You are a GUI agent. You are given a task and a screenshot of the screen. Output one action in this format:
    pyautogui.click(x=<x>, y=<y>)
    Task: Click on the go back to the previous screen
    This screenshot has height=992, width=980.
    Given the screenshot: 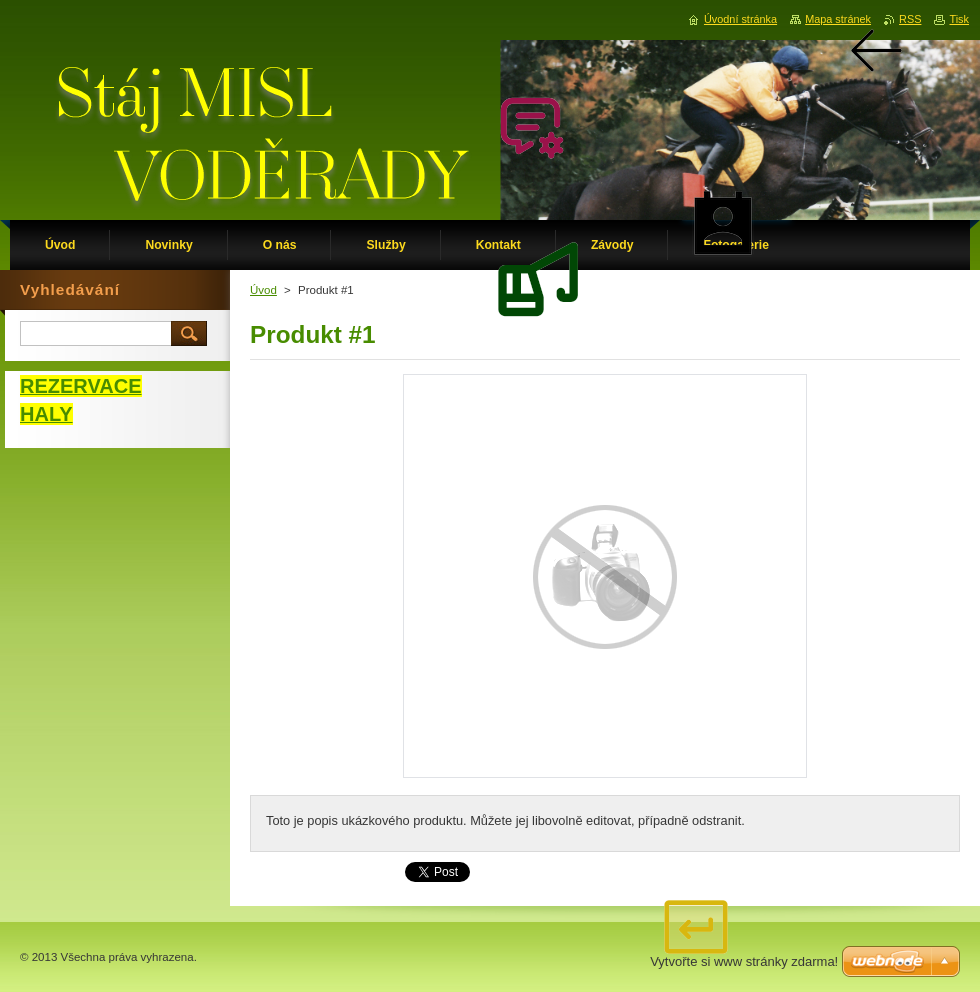 What is the action you would take?
    pyautogui.click(x=876, y=50)
    